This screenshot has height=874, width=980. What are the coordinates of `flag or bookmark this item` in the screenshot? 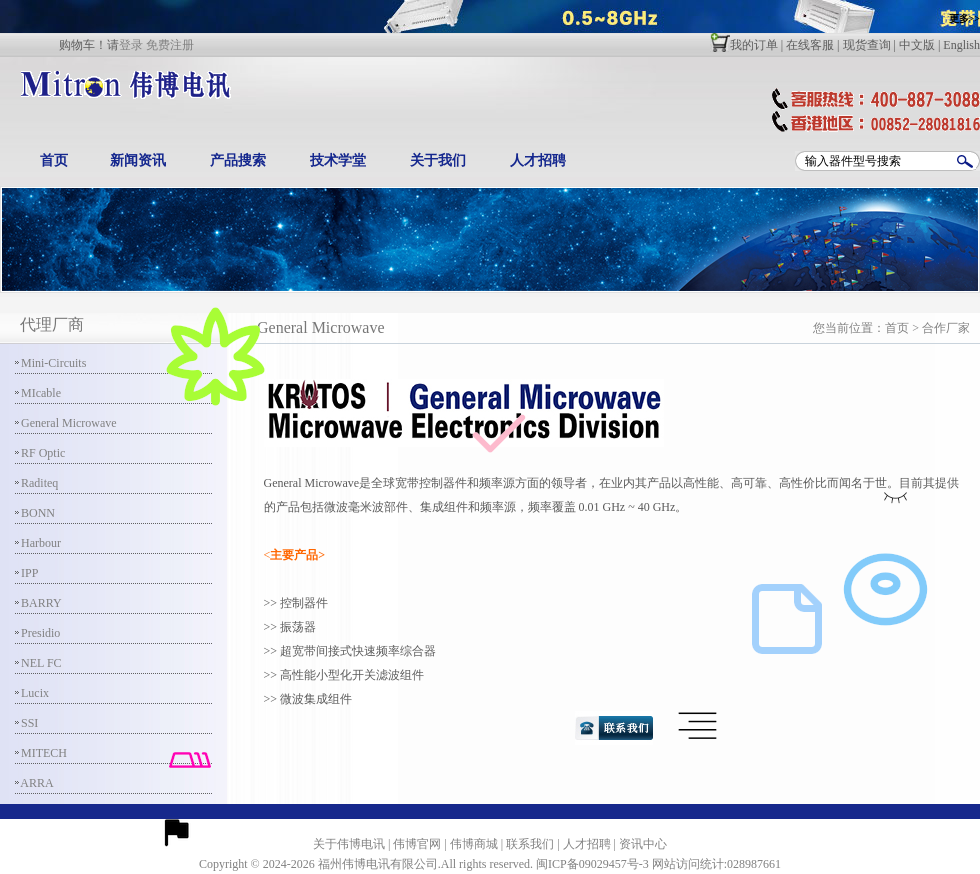 It's located at (176, 832).